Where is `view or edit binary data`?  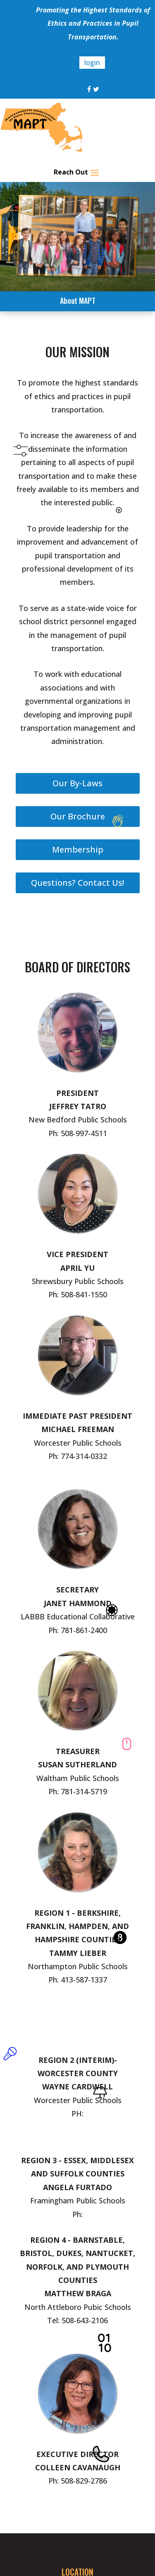
view or edit binary data is located at coordinates (104, 2343).